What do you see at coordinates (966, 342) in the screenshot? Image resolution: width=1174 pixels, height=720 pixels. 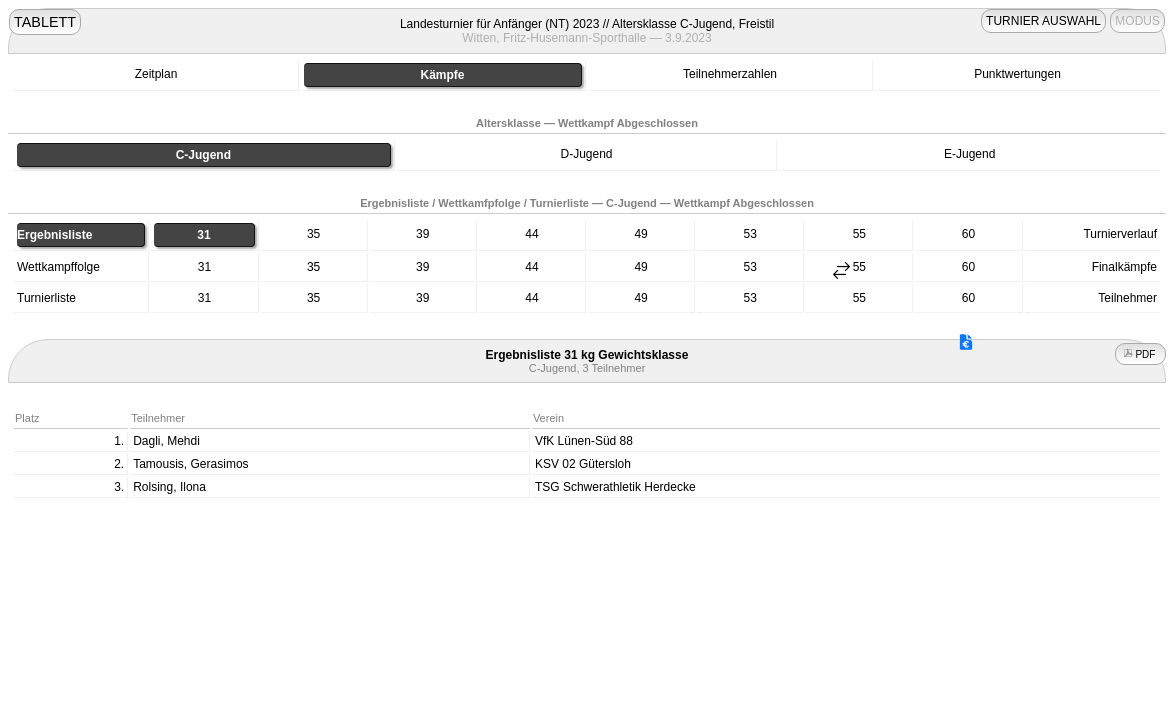 I see `view euro currency document` at bounding box center [966, 342].